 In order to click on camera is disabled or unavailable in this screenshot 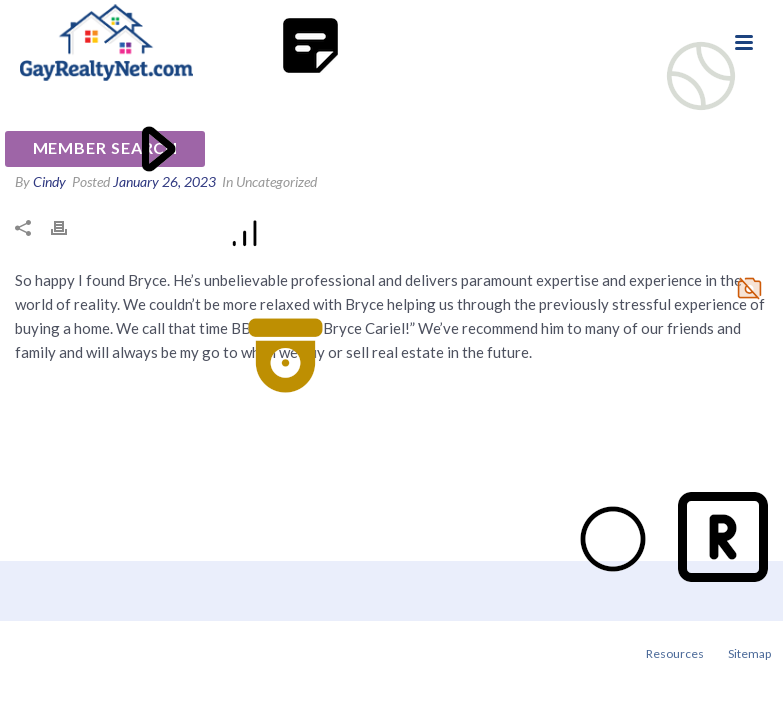, I will do `click(749, 288)`.